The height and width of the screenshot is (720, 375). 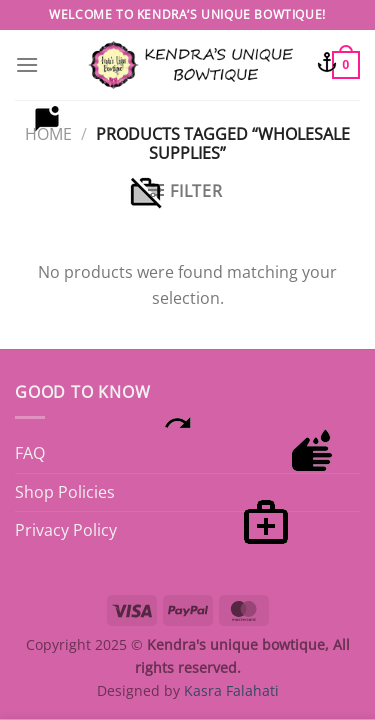 What do you see at coordinates (313, 450) in the screenshot?
I see `wash your hands reminder` at bounding box center [313, 450].